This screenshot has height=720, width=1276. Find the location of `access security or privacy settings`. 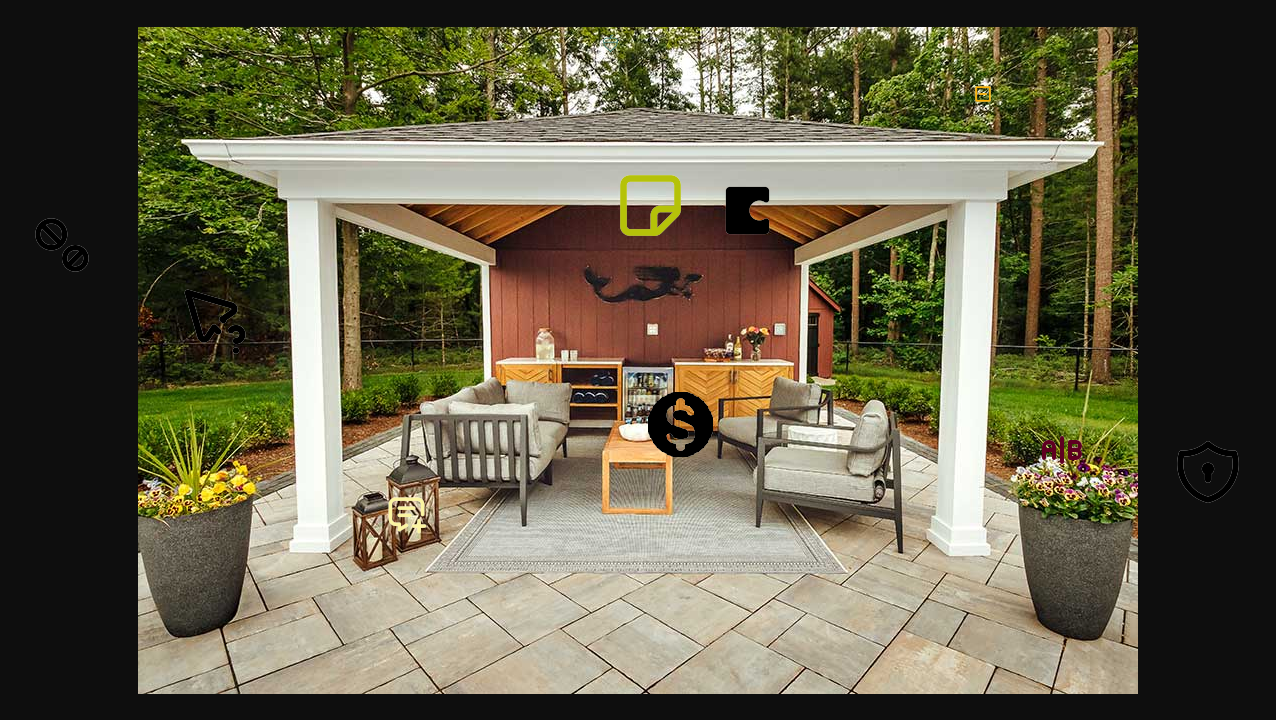

access security or privacy settings is located at coordinates (1208, 472).